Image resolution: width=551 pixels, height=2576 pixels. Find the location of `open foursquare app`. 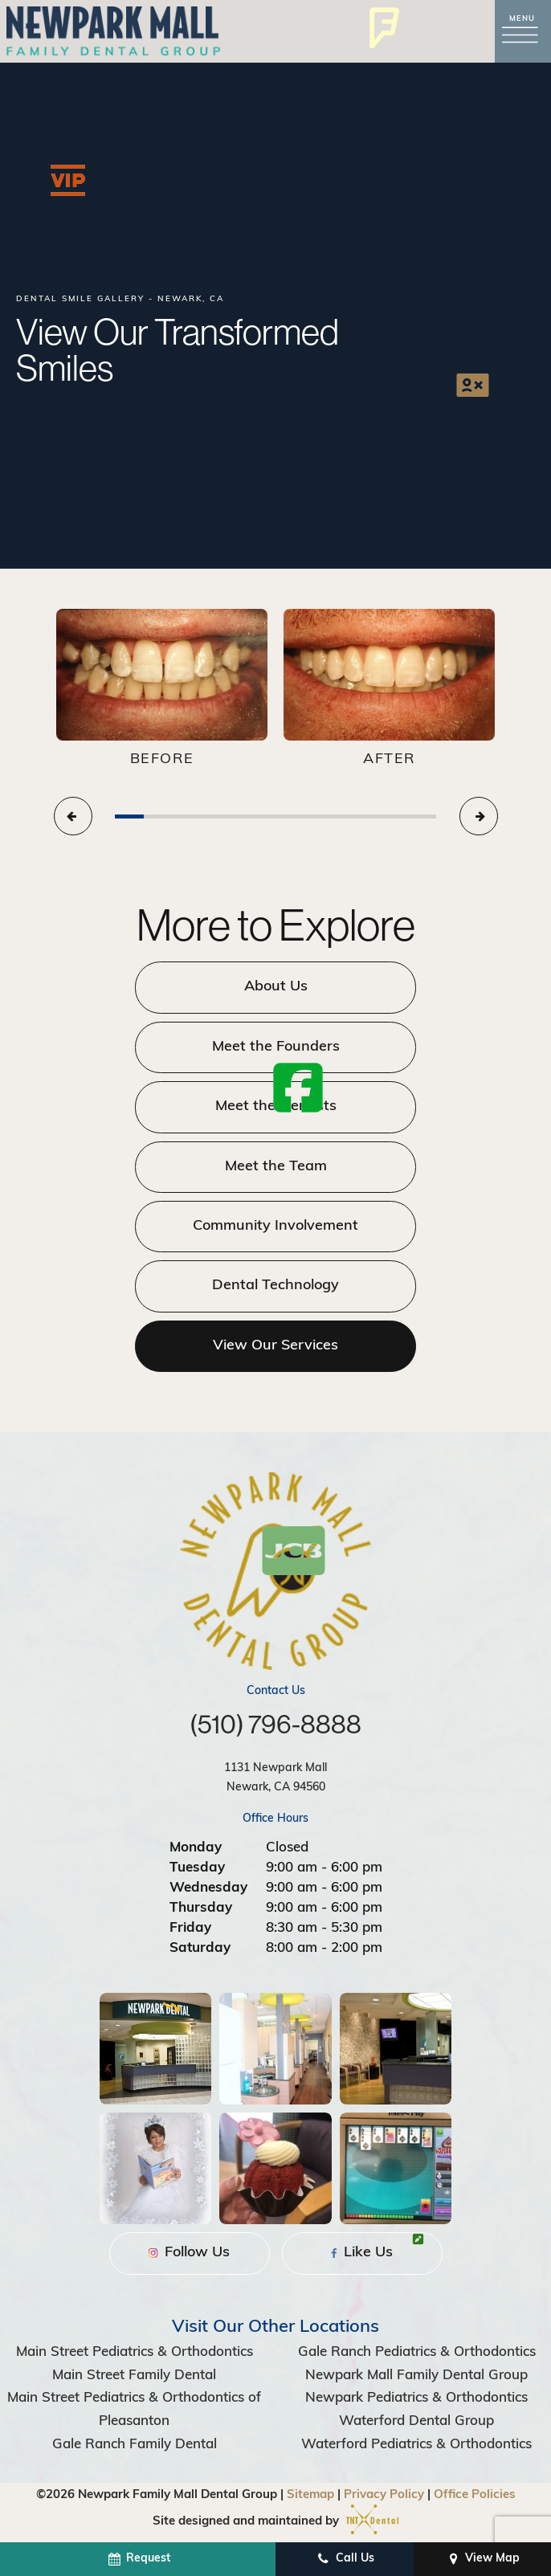

open foursquare app is located at coordinates (384, 27).